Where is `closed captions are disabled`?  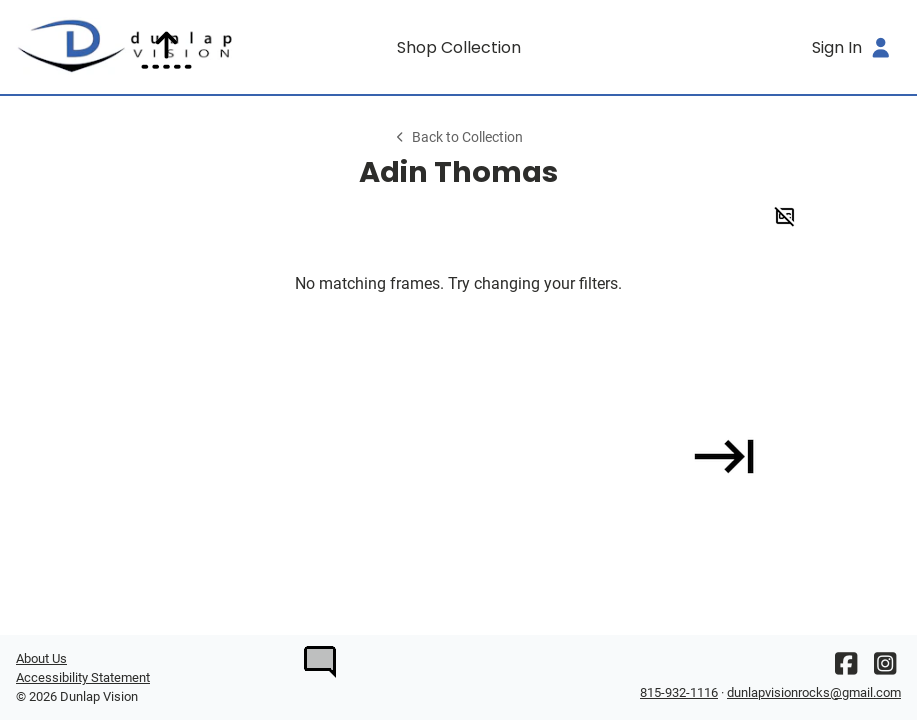
closed captions are disabled is located at coordinates (785, 216).